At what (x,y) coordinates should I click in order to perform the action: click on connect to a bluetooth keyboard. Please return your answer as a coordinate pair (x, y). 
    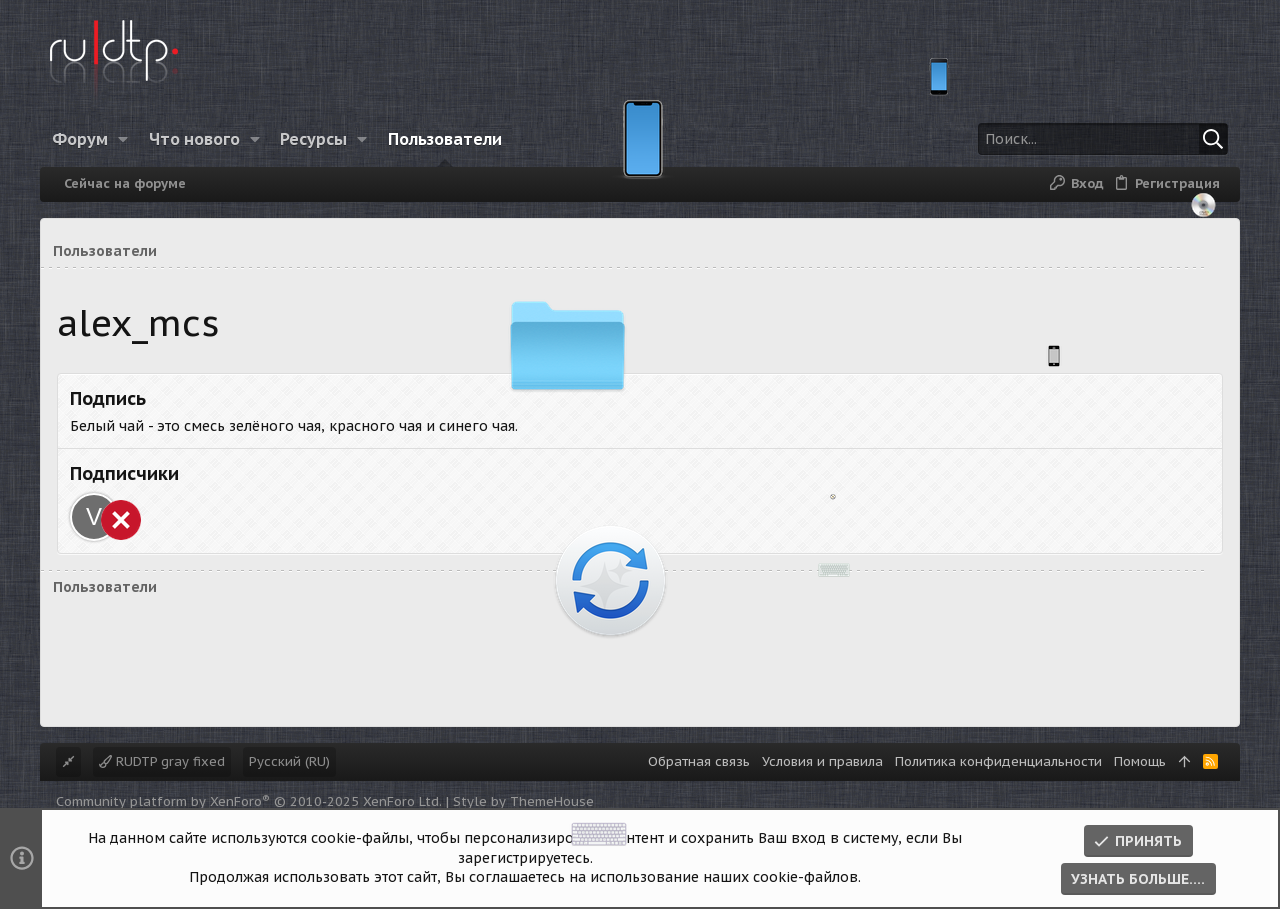
    Looking at the image, I should click on (834, 570).